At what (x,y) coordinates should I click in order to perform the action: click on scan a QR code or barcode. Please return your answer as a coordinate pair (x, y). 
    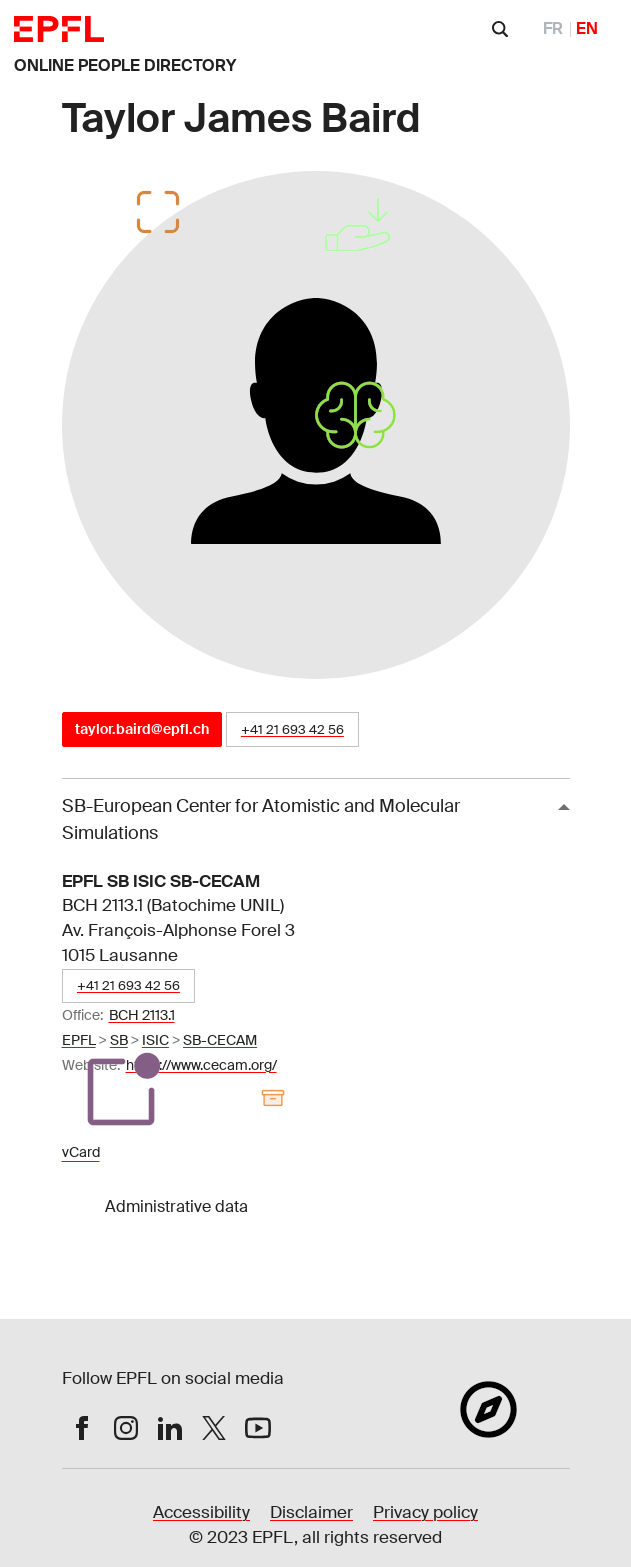
    Looking at the image, I should click on (158, 212).